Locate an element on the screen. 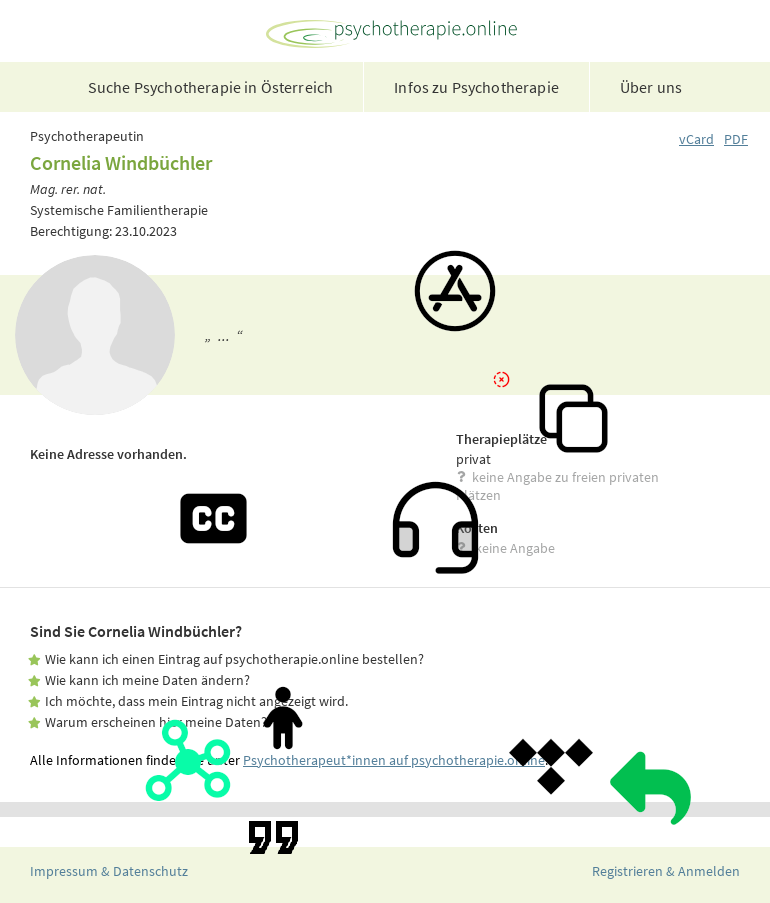 This screenshot has height=903, width=770. contact customer support is located at coordinates (435, 524).